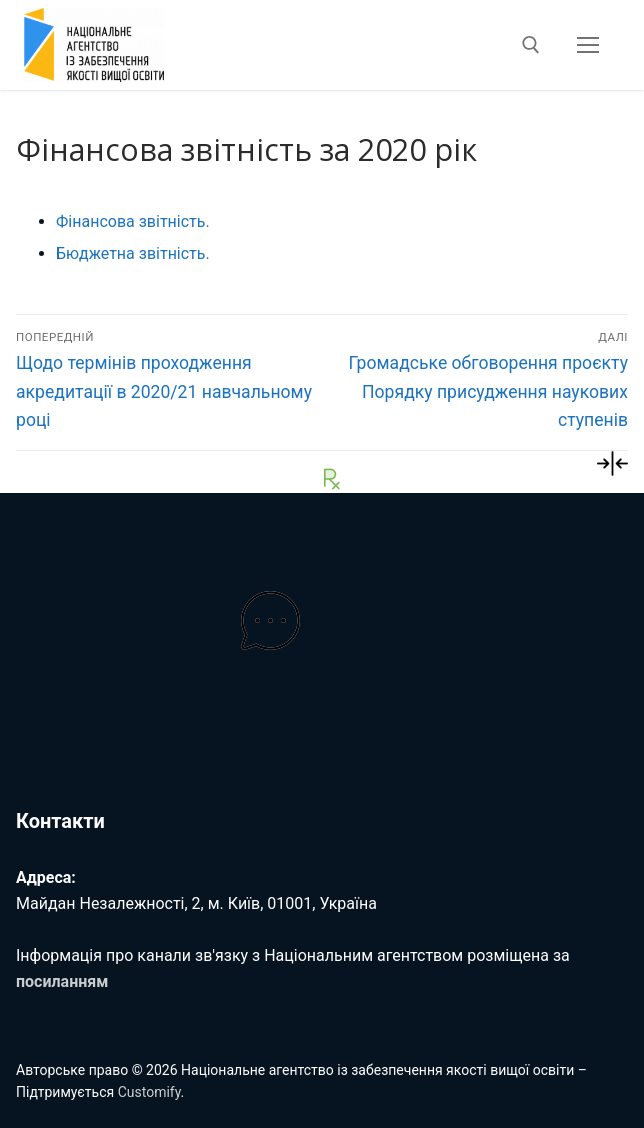  What do you see at coordinates (270, 620) in the screenshot?
I see `open chat or messaging` at bounding box center [270, 620].